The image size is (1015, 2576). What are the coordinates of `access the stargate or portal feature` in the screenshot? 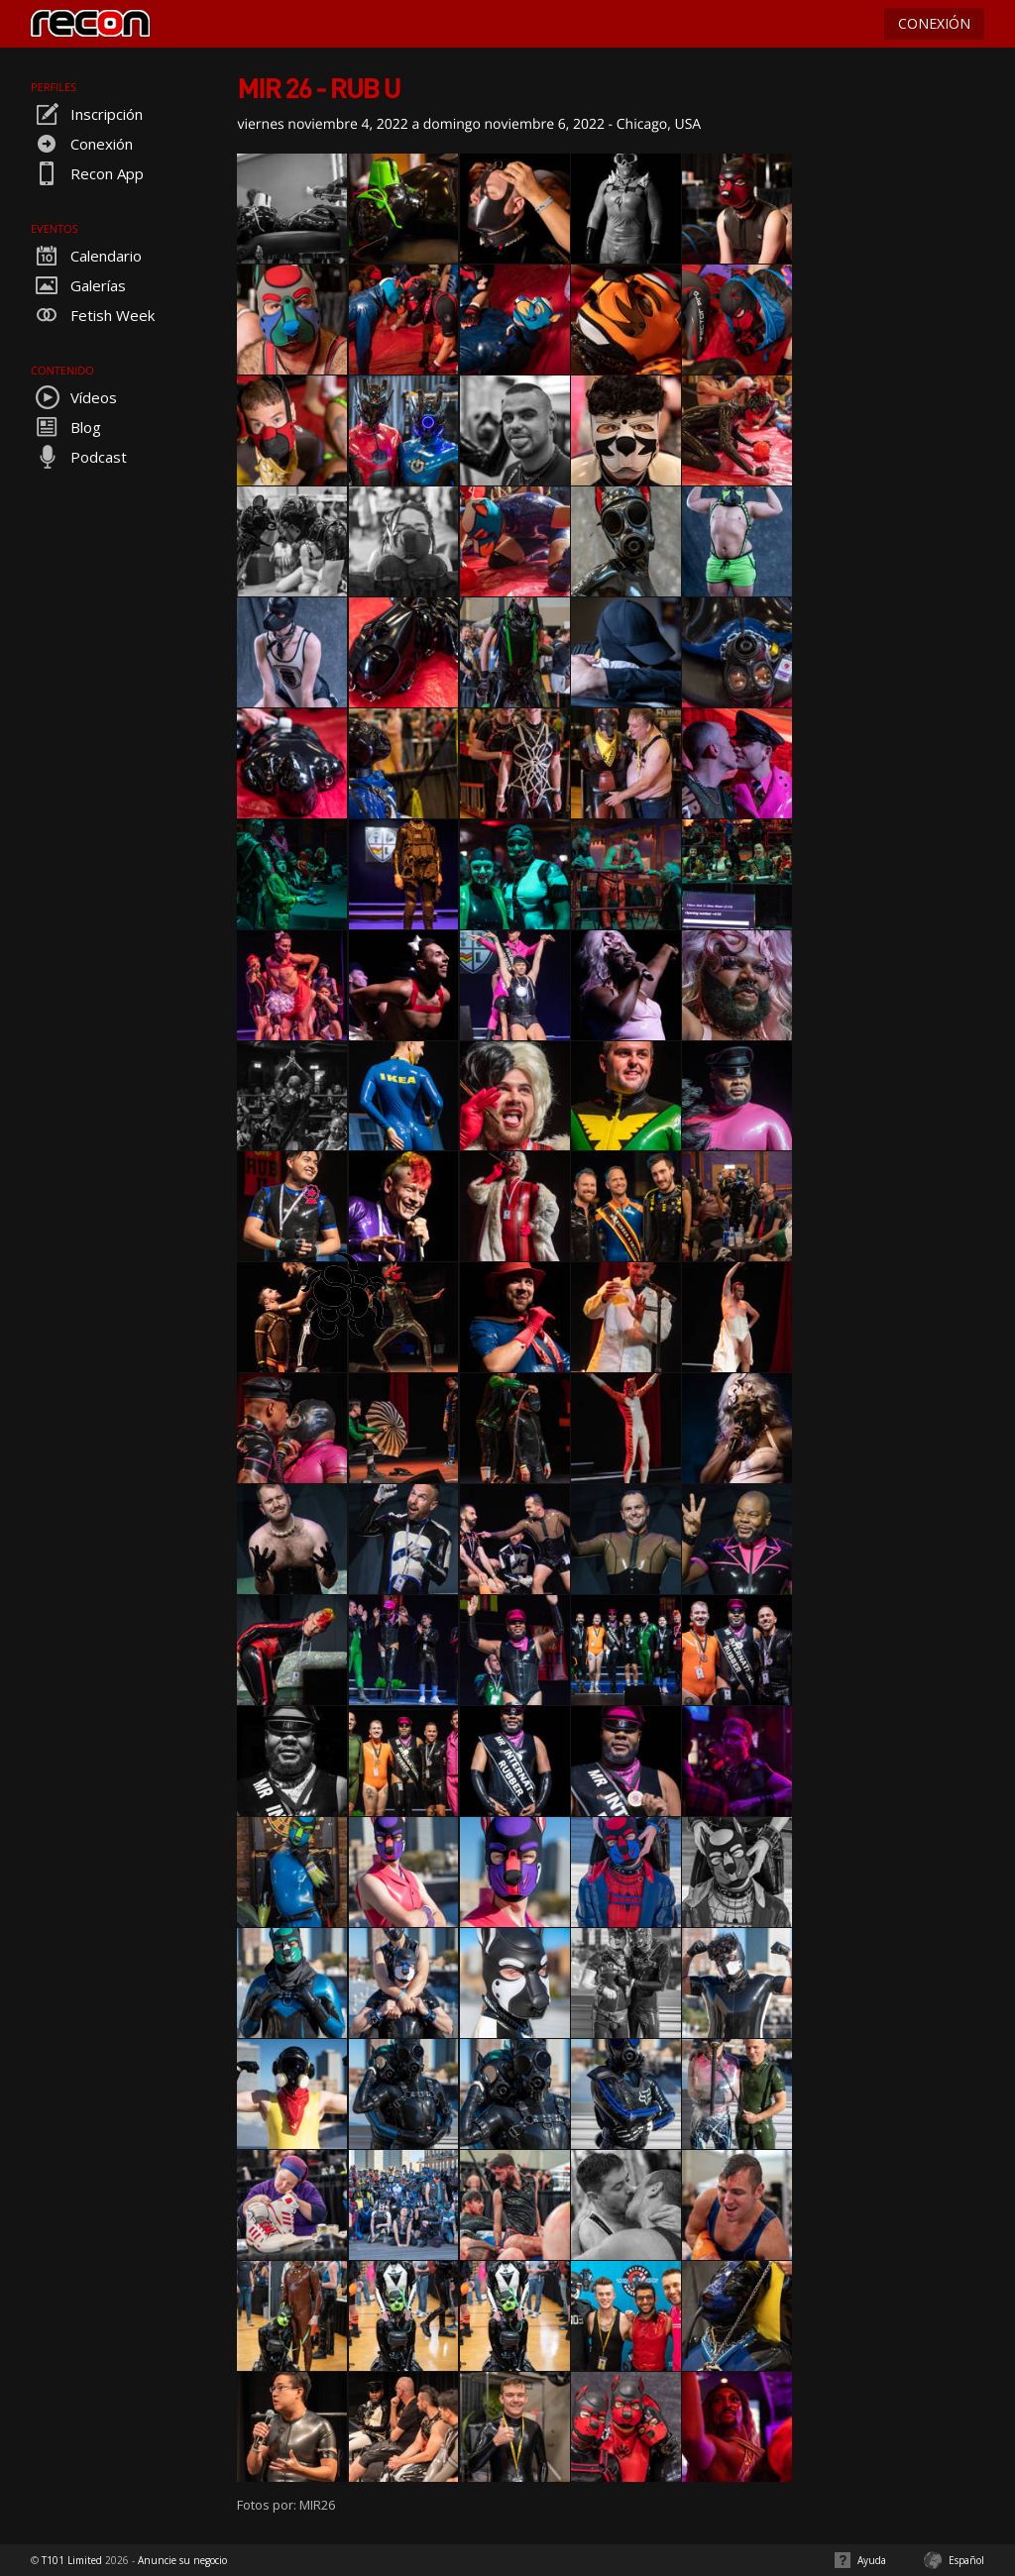 It's located at (311, 1194).